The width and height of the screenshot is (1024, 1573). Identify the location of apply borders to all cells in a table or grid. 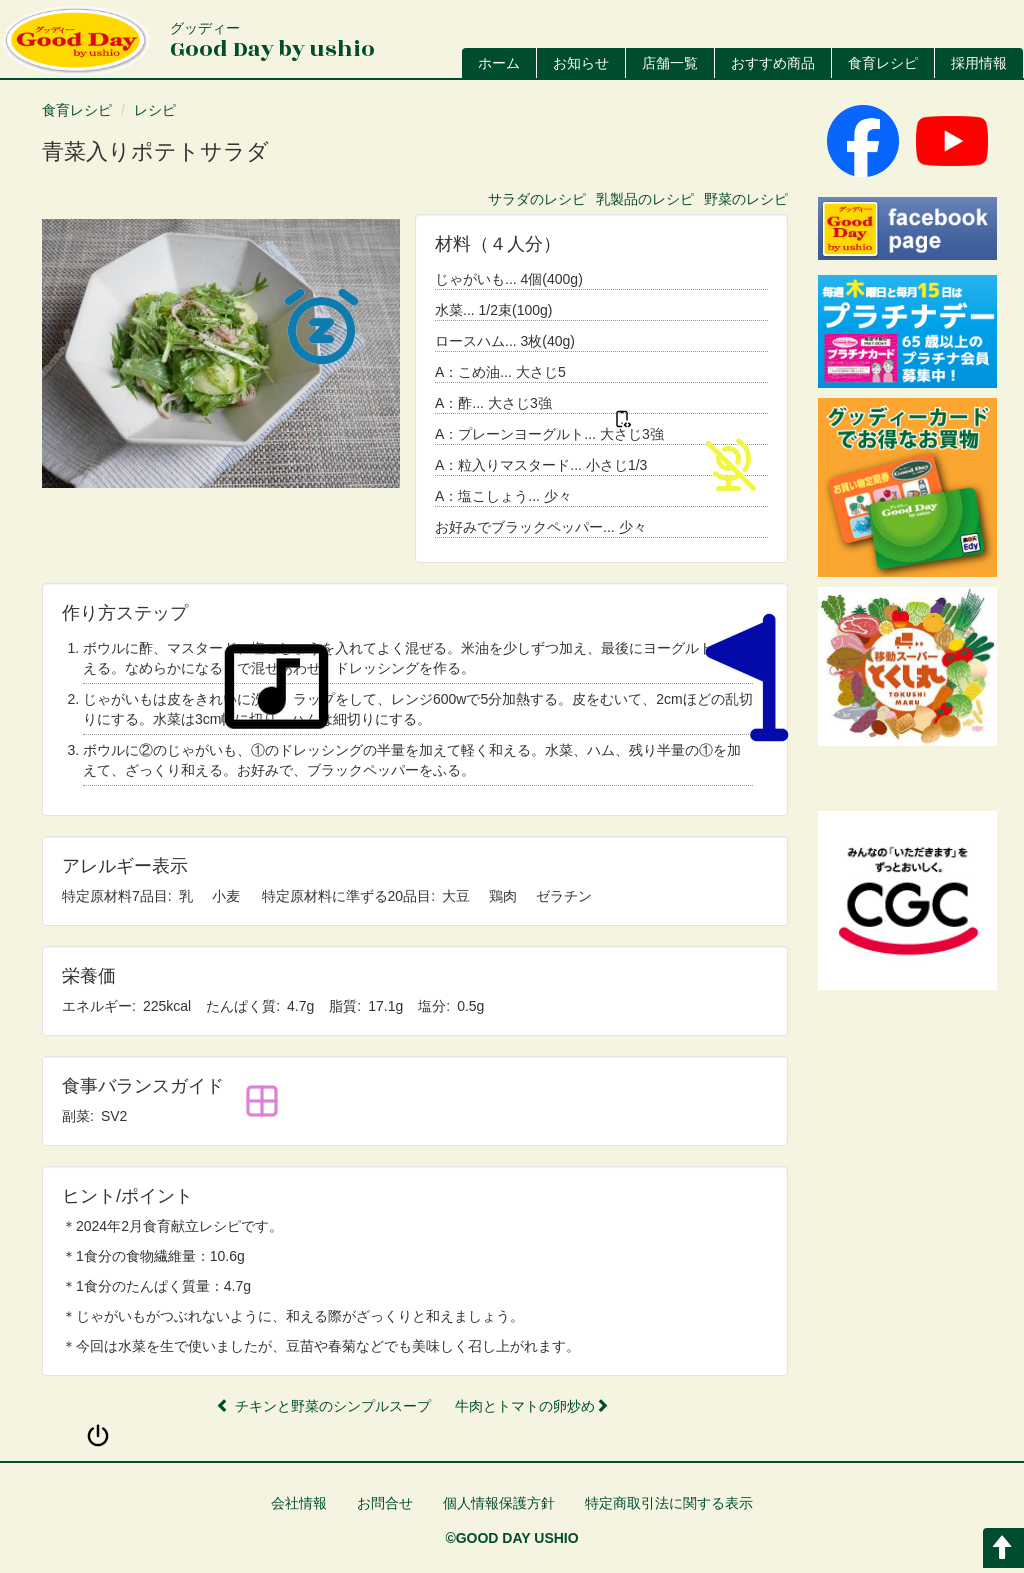
(262, 1101).